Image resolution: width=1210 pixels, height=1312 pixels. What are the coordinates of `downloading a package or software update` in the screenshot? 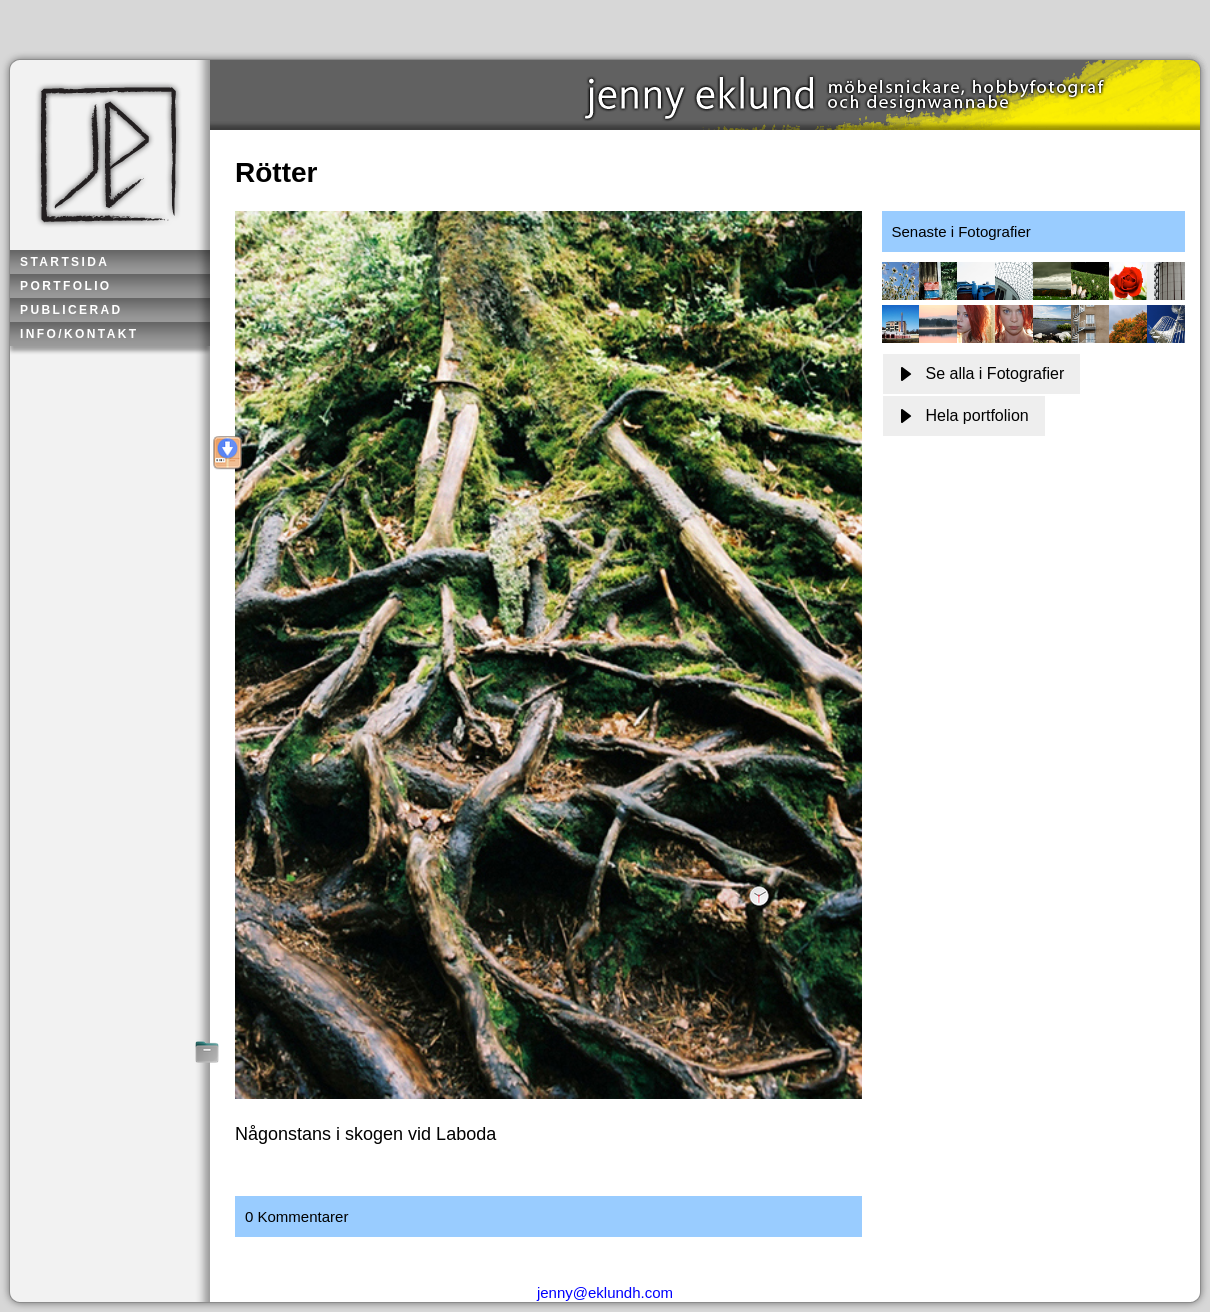 It's located at (227, 452).